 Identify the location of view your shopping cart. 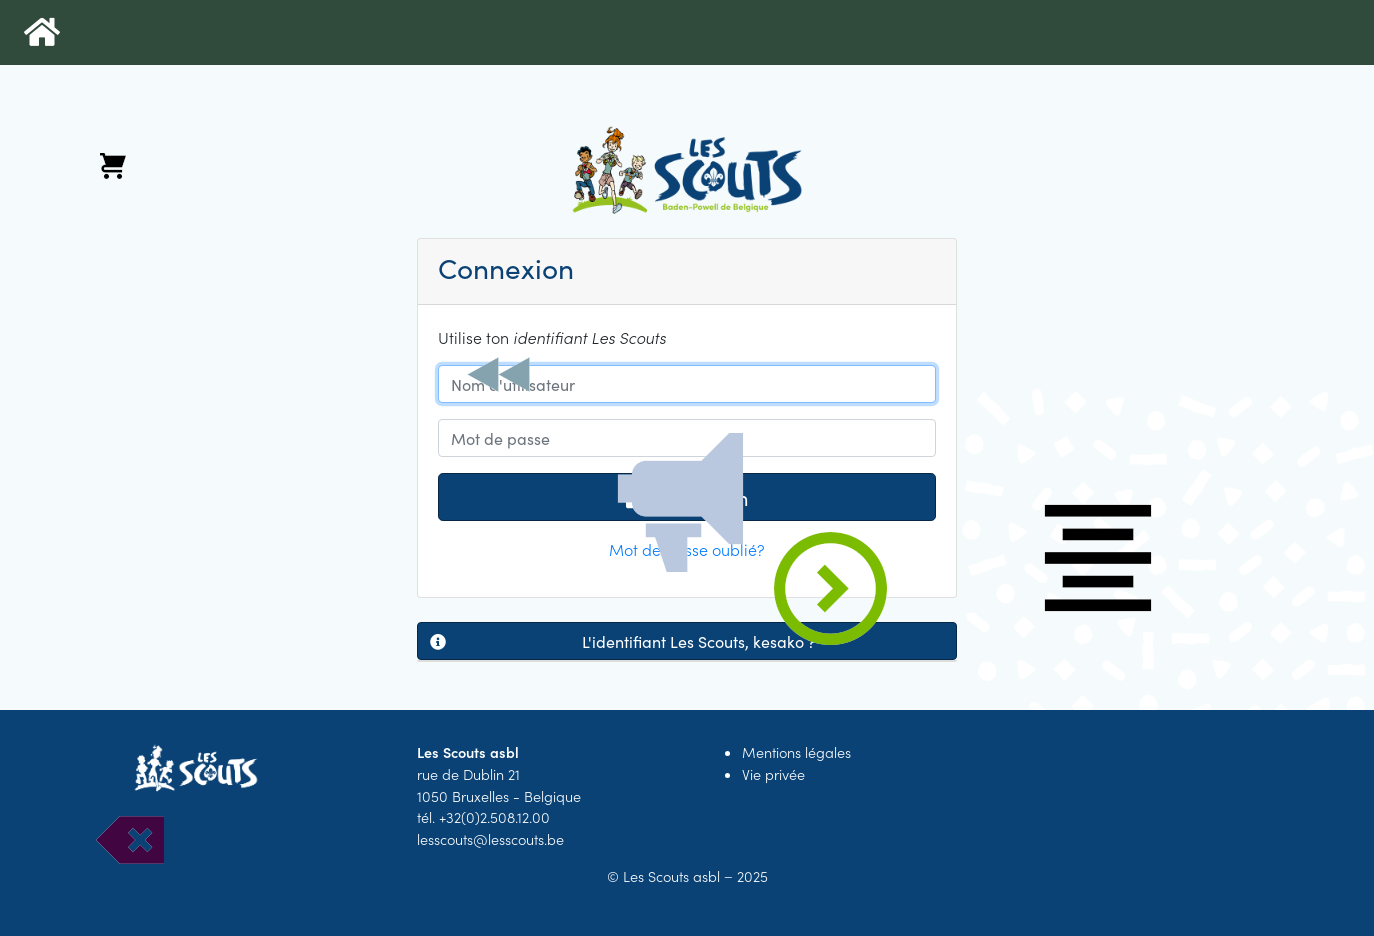
(113, 166).